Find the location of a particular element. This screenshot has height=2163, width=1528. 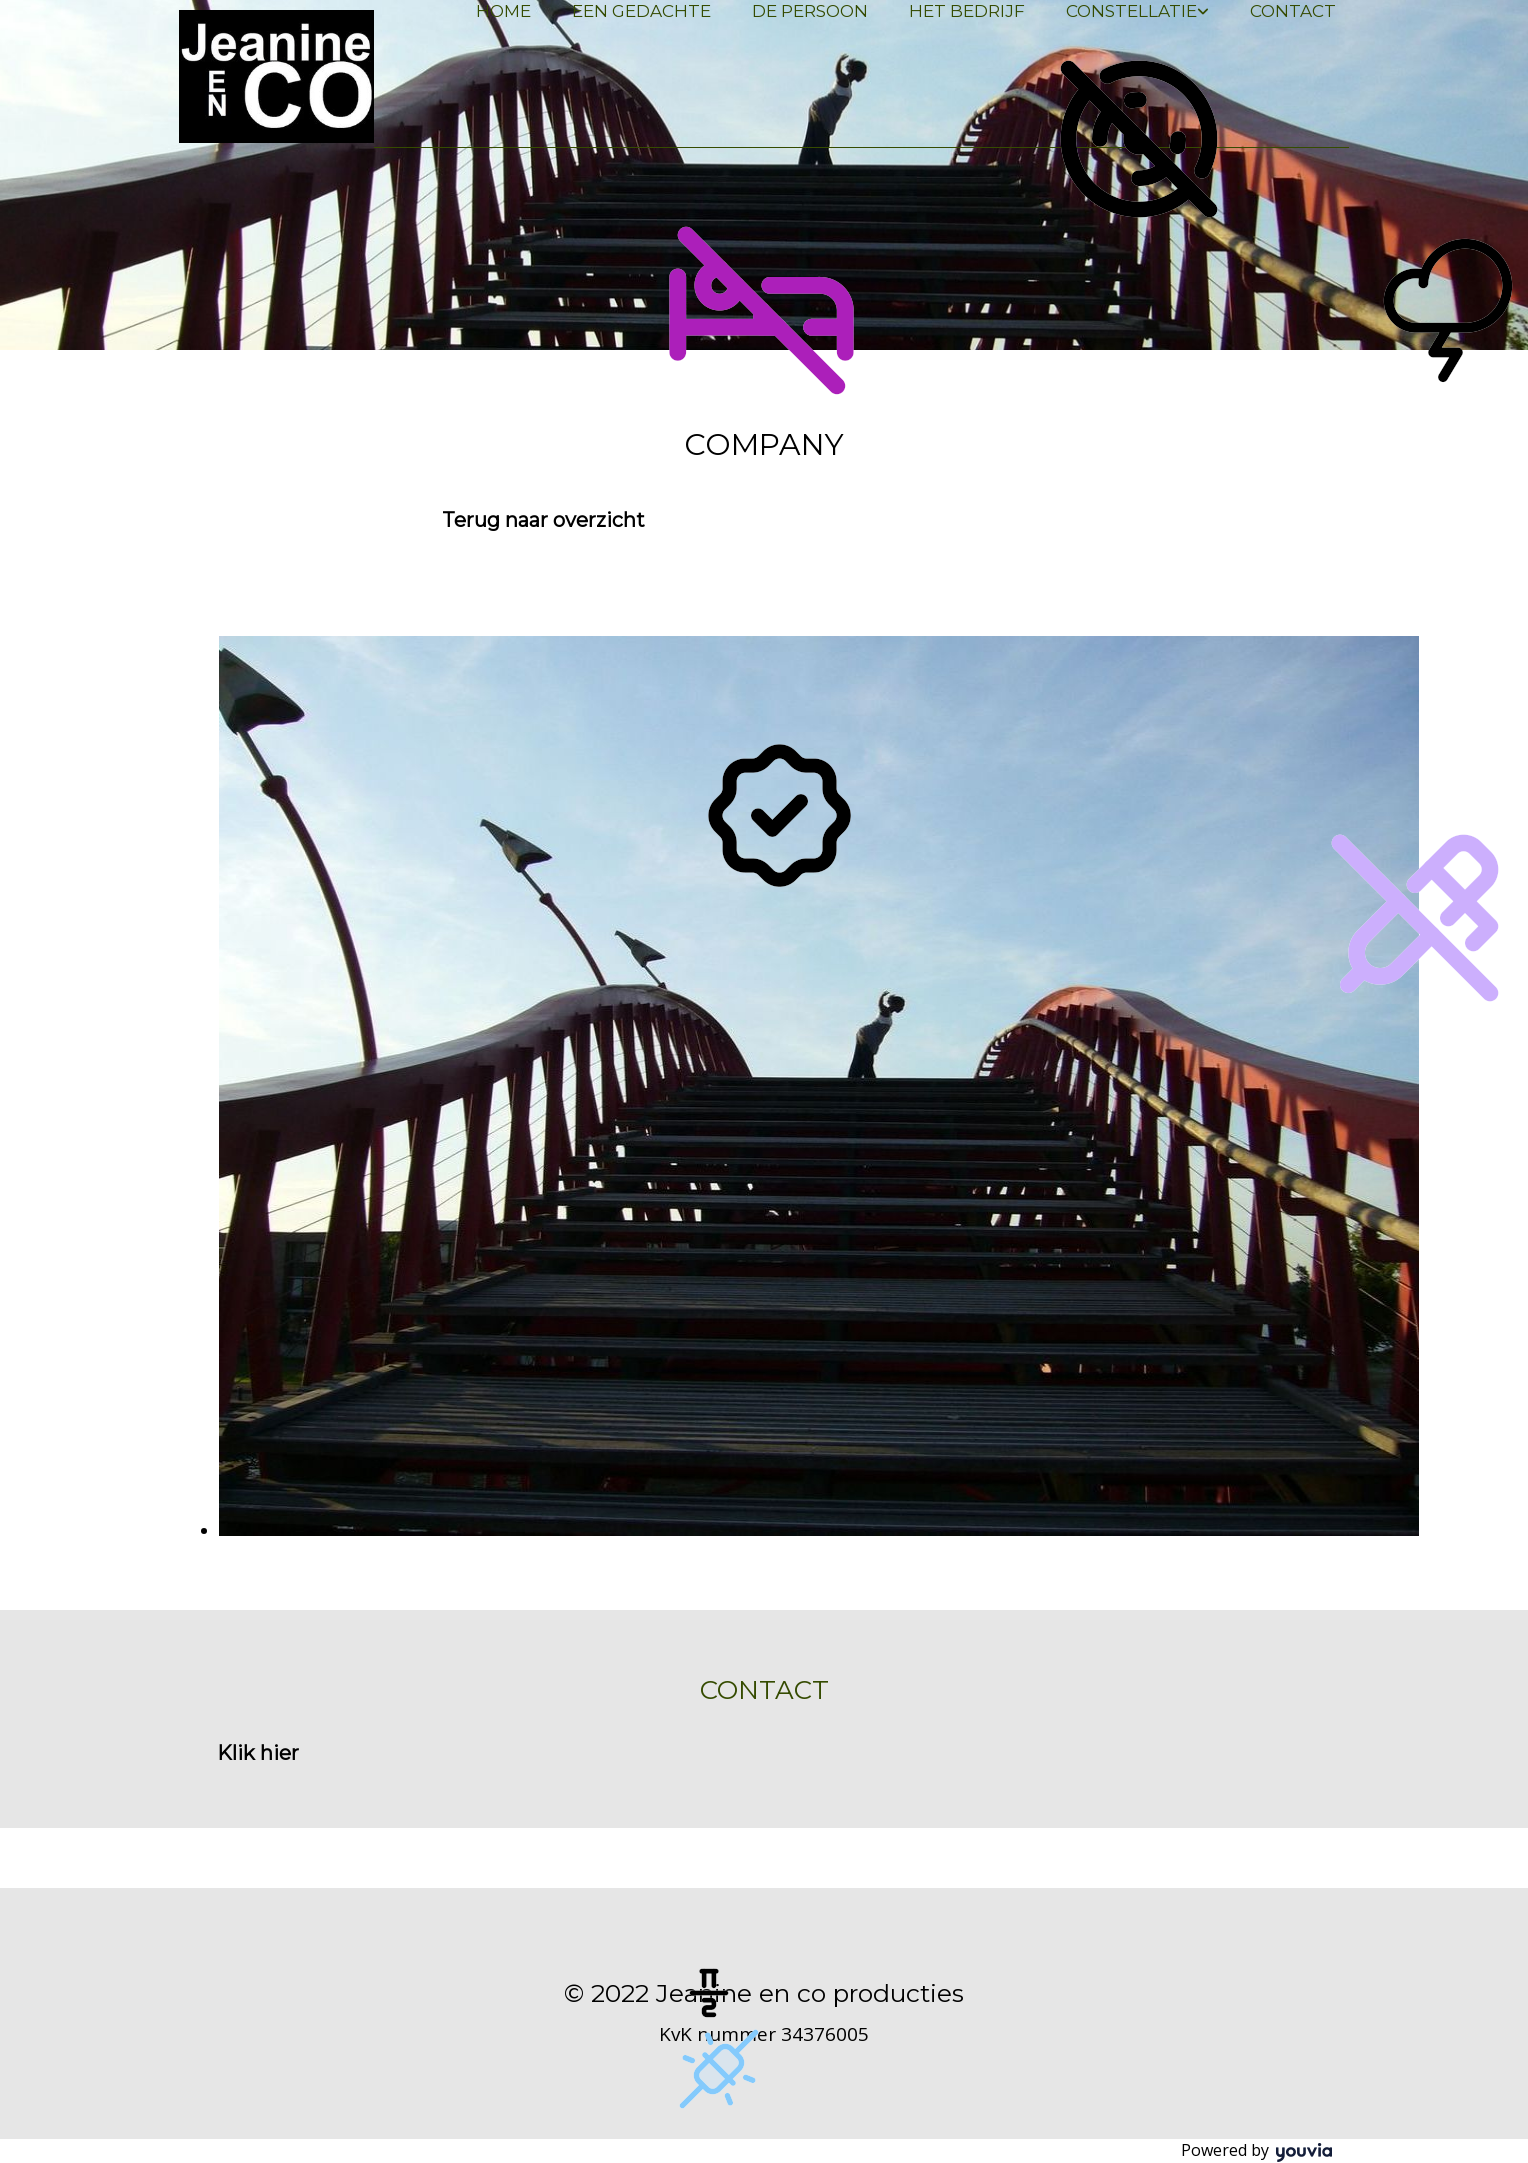

editing disabled is located at coordinates (1415, 918).